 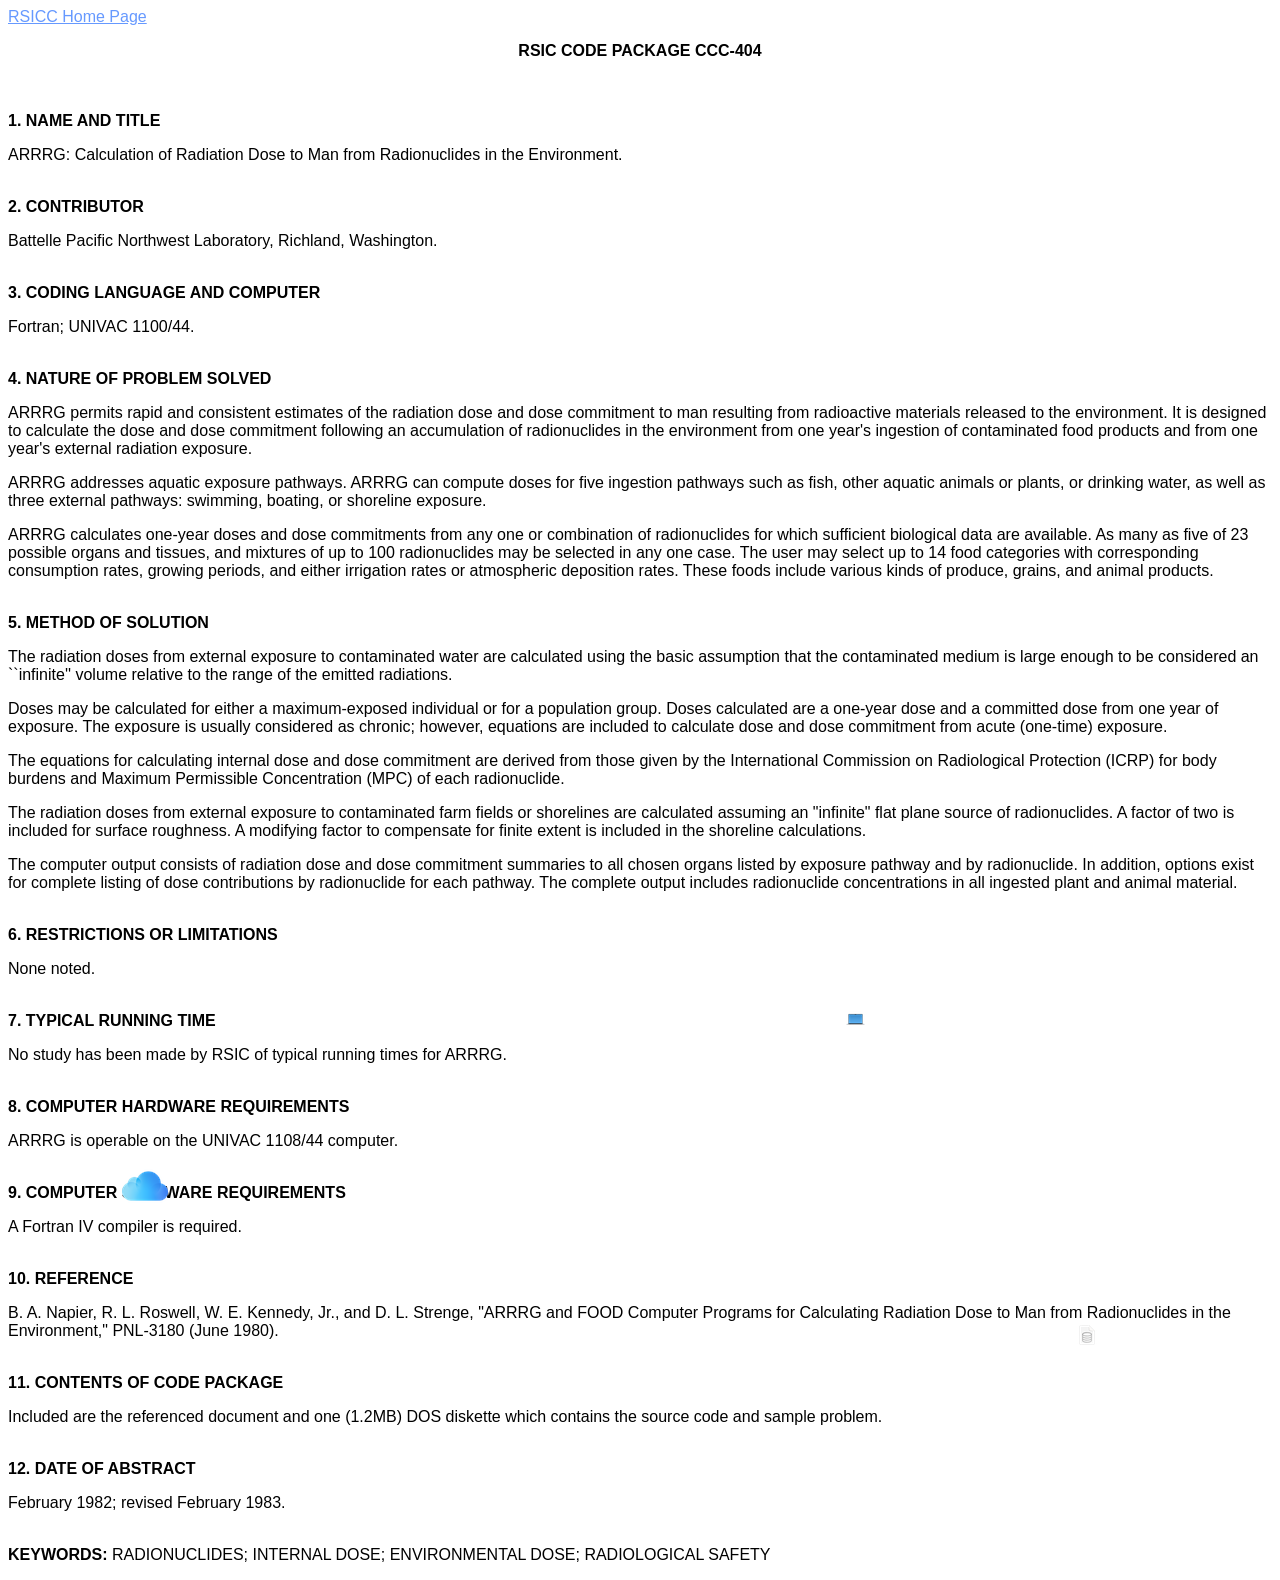 What do you see at coordinates (855, 1018) in the screenshot?
I see `represents a MacBook Air 15" device in system settings` at bounding box center [855, 1018].